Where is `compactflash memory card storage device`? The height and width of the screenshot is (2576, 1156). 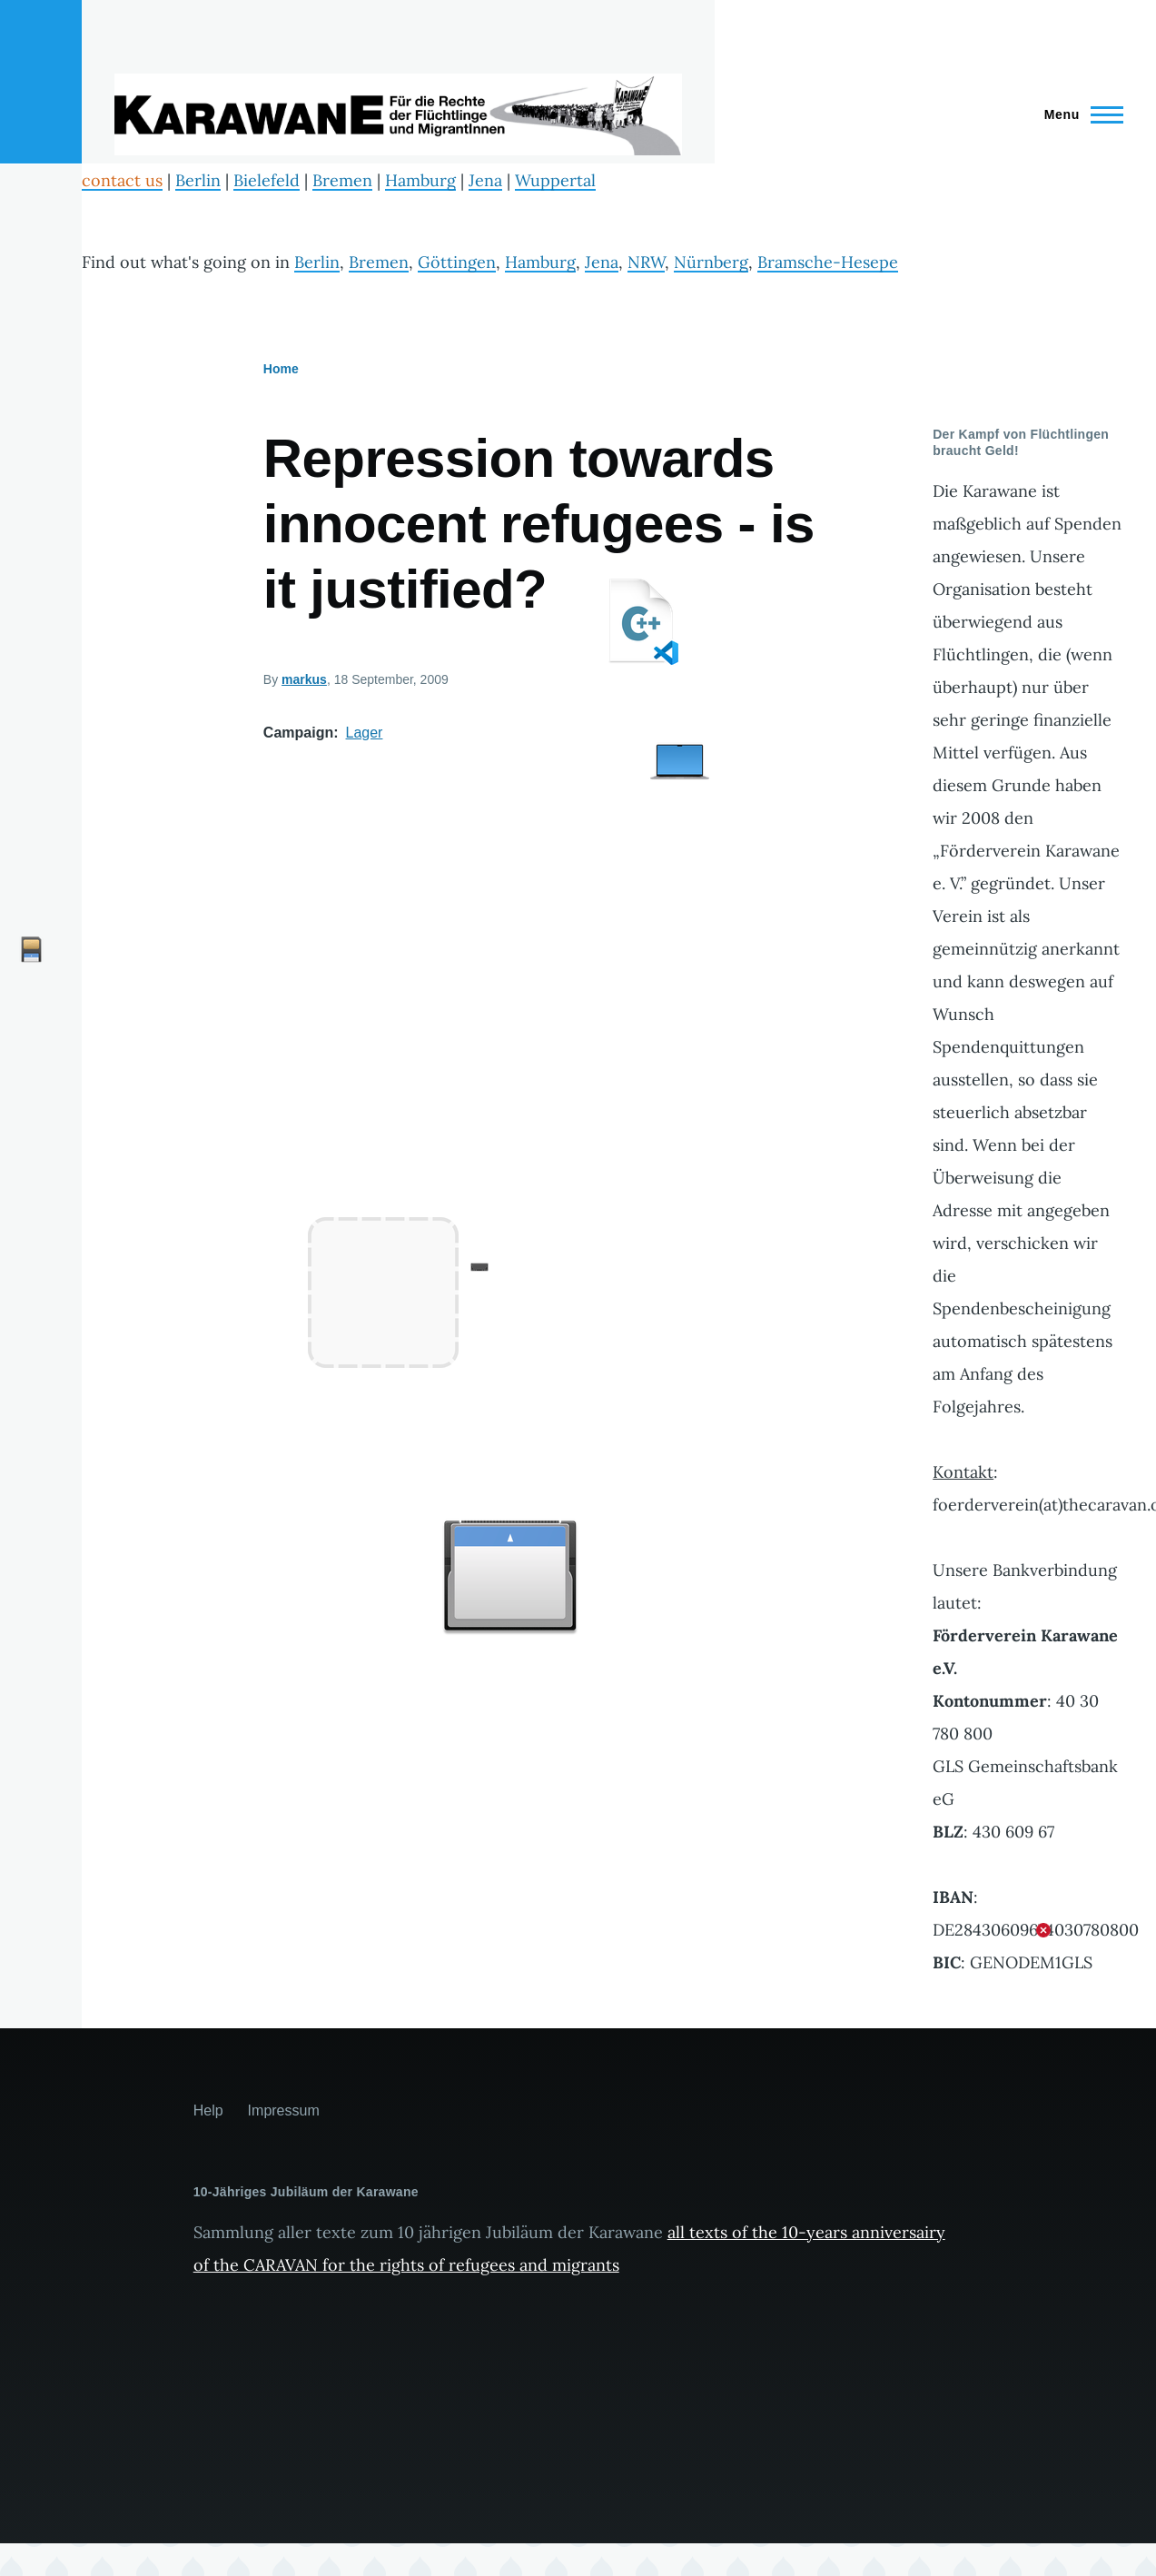 compactflash memory card storage device is located at coordinates (509, 1573).